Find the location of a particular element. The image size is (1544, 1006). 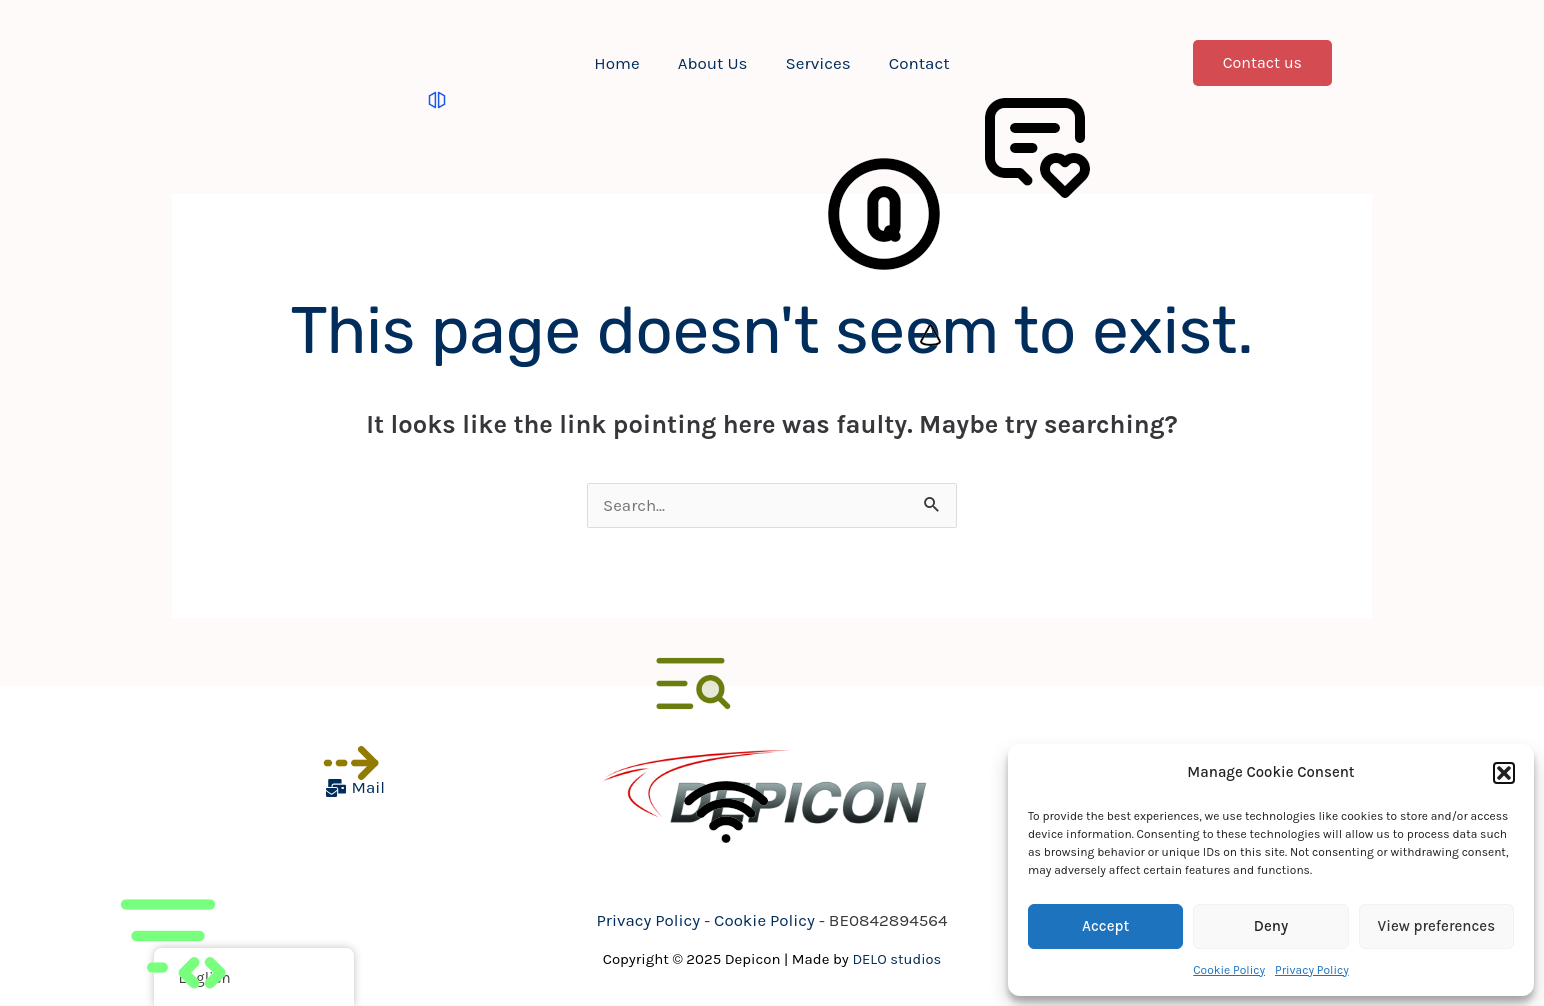

filter results by code or script is located at coordinates (168, 936).